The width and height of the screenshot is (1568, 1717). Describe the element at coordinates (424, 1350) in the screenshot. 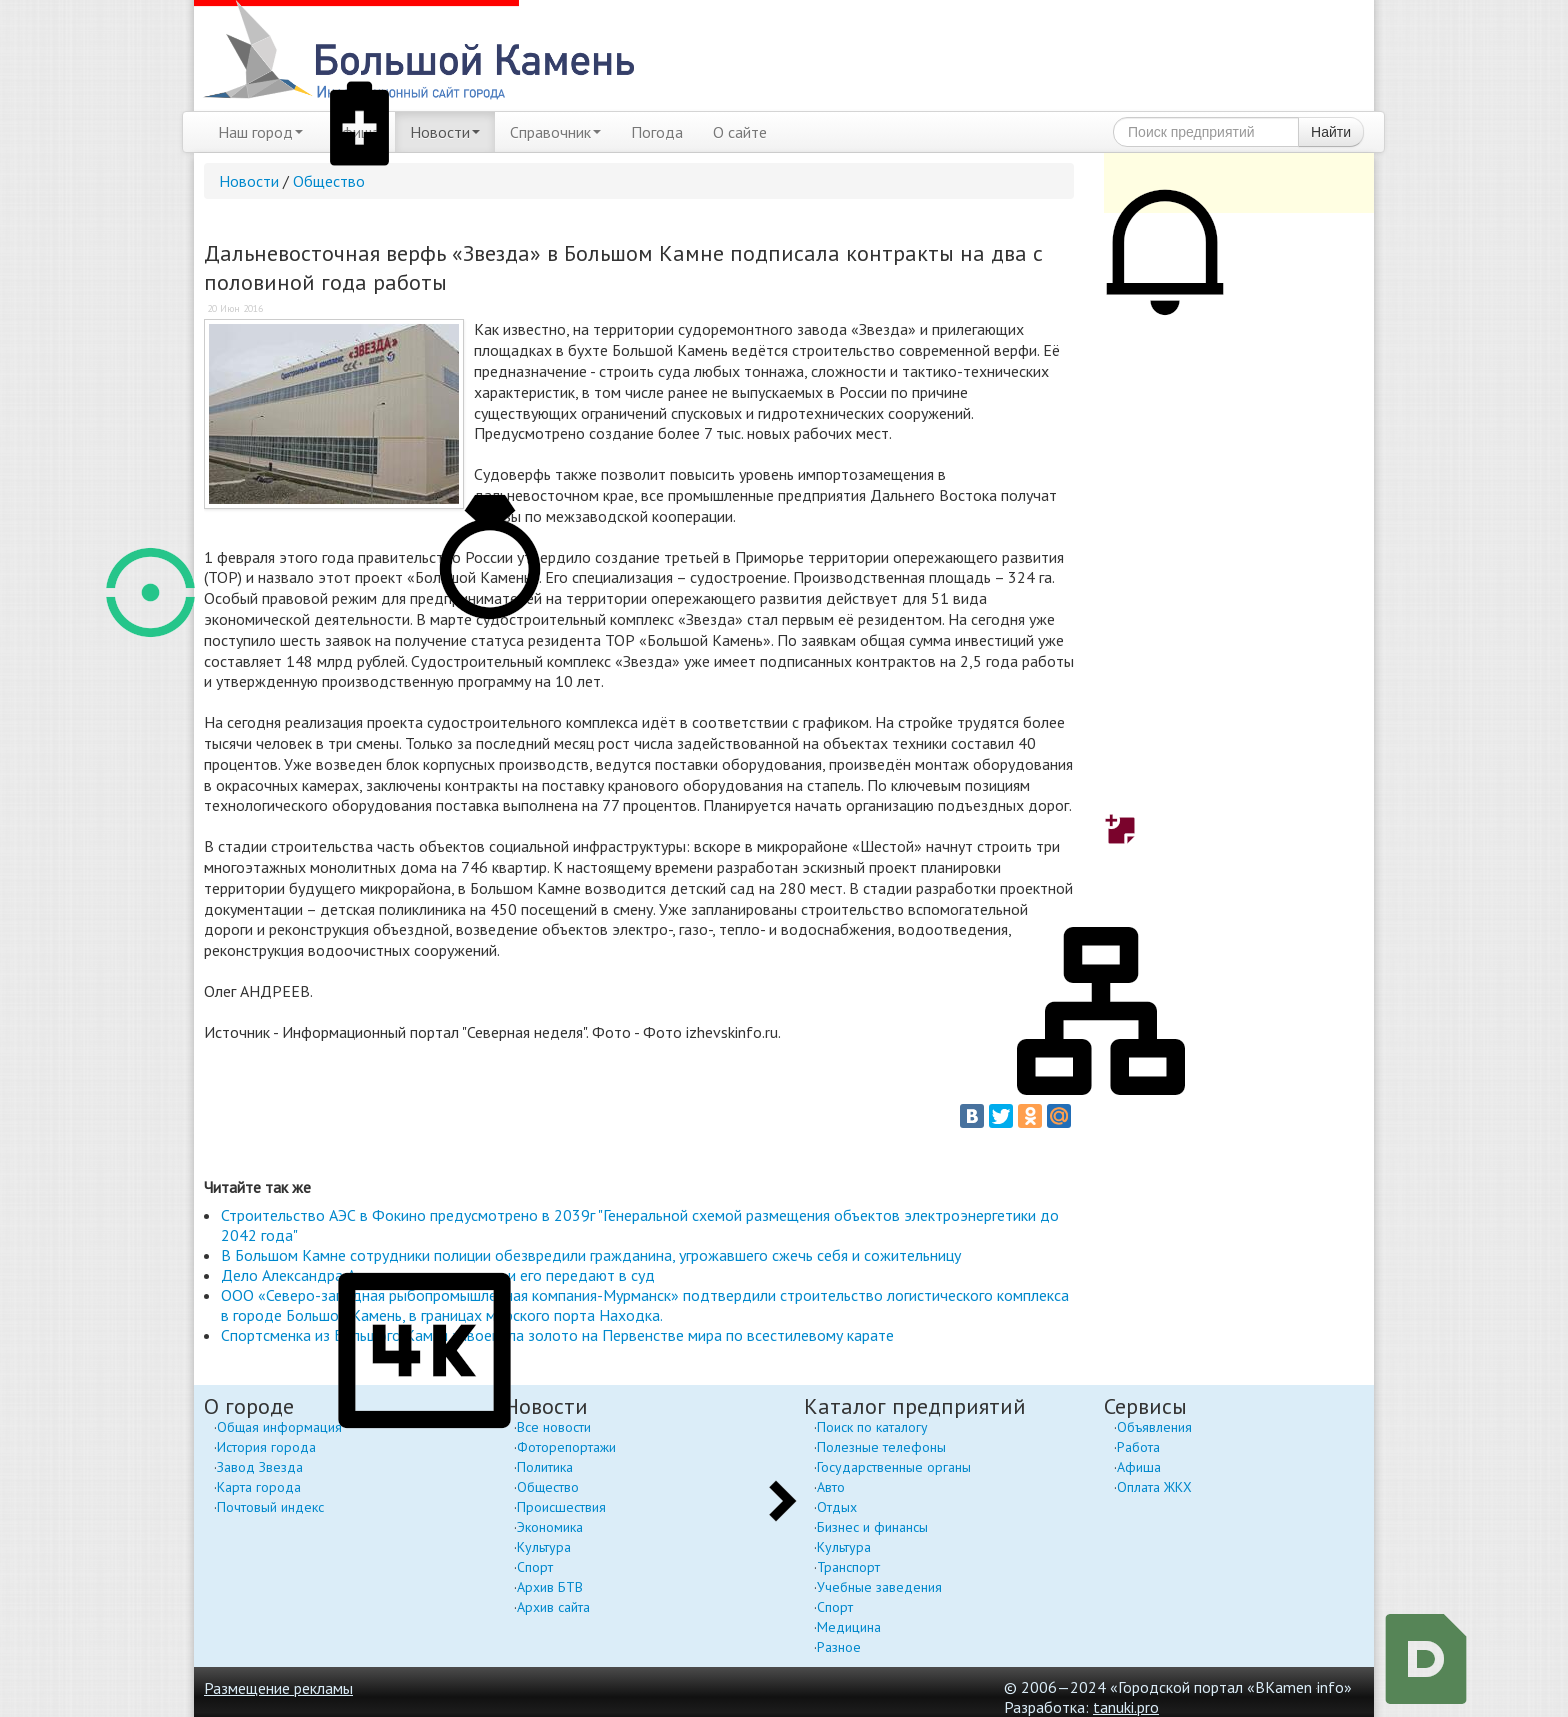

I see `indicates 4k video resolution is available` at that location.